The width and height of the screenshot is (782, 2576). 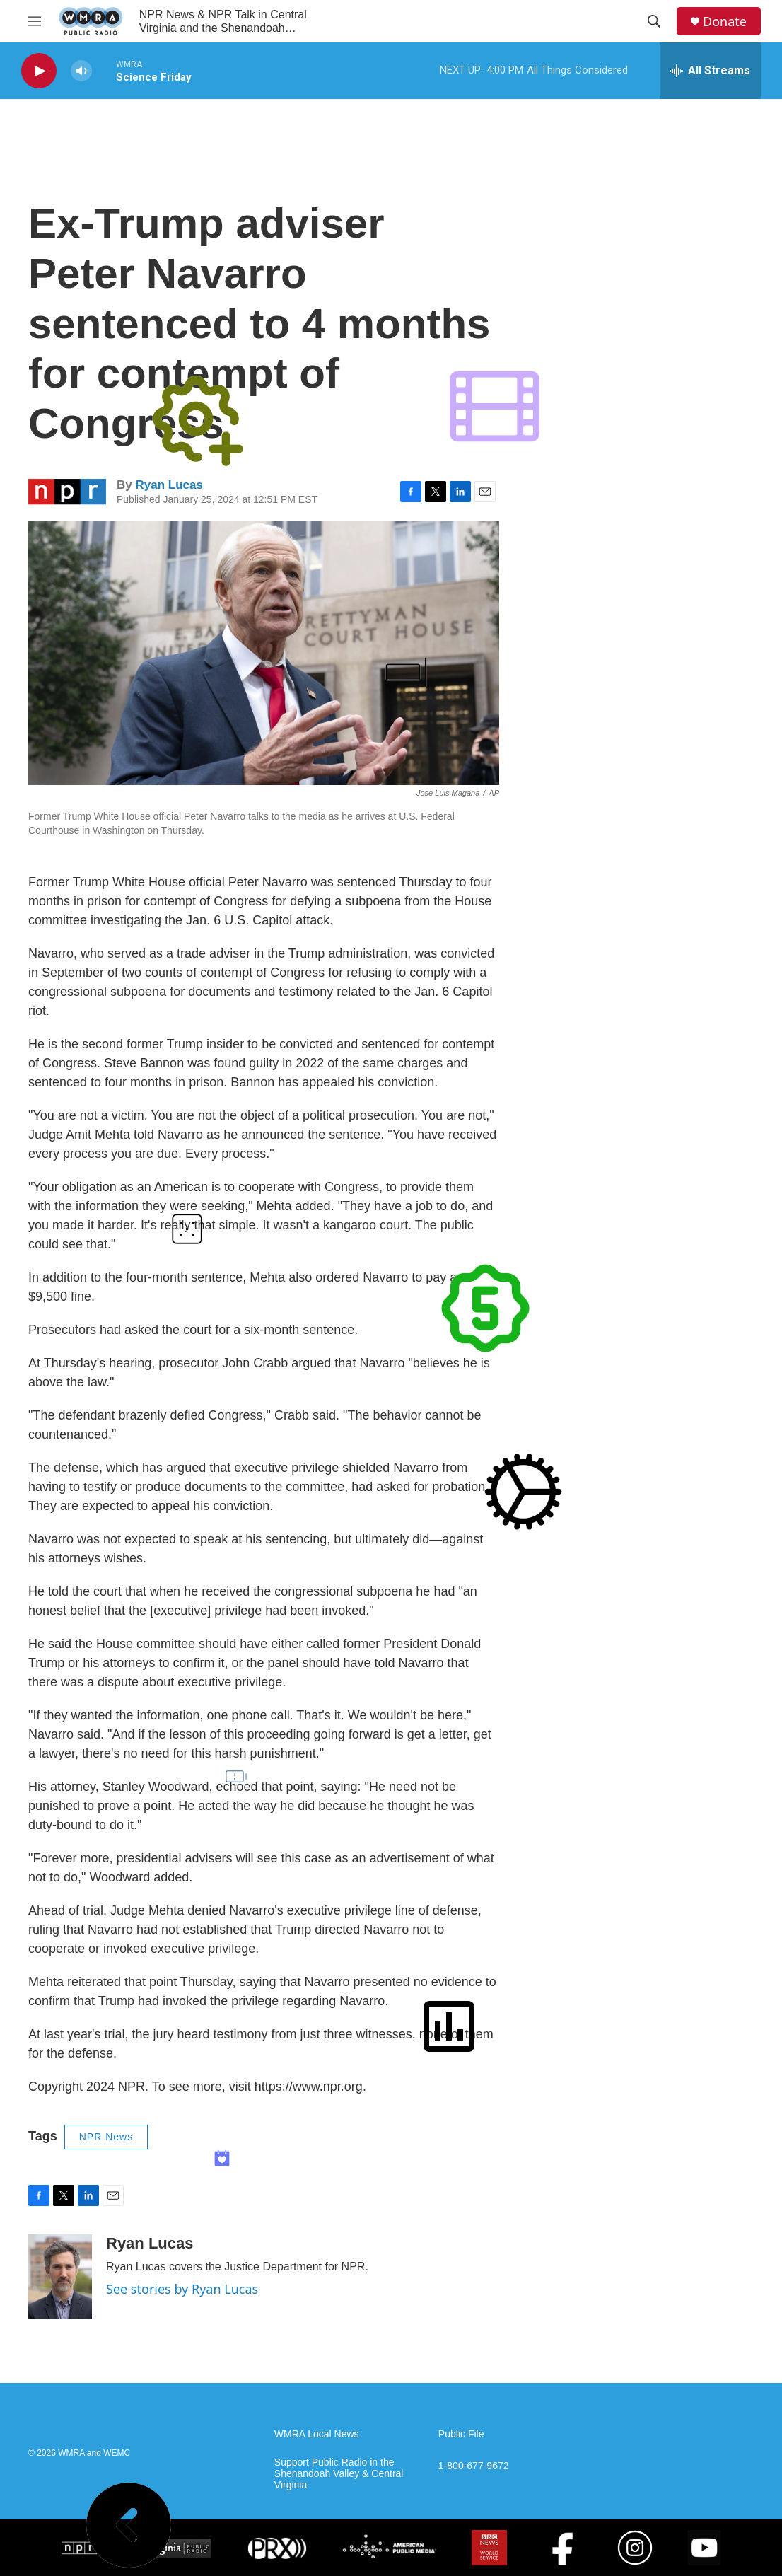 I want to click on indicates a level 5 ranking or badge, so click(x=485, y=1308).